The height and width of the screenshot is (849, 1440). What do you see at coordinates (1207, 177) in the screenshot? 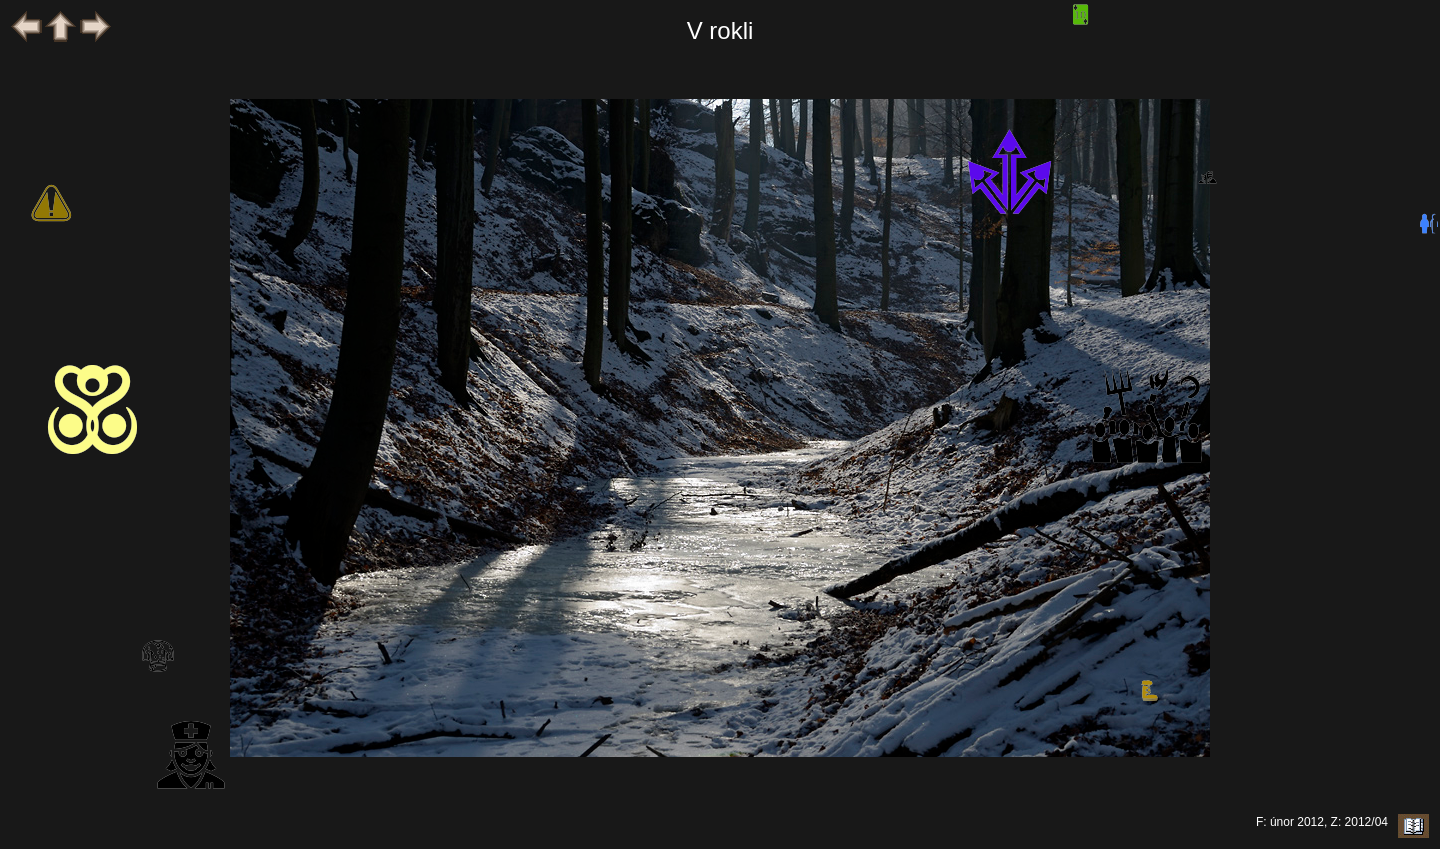
I see `equip footwear to your character` at bounding box center [1207, 177].